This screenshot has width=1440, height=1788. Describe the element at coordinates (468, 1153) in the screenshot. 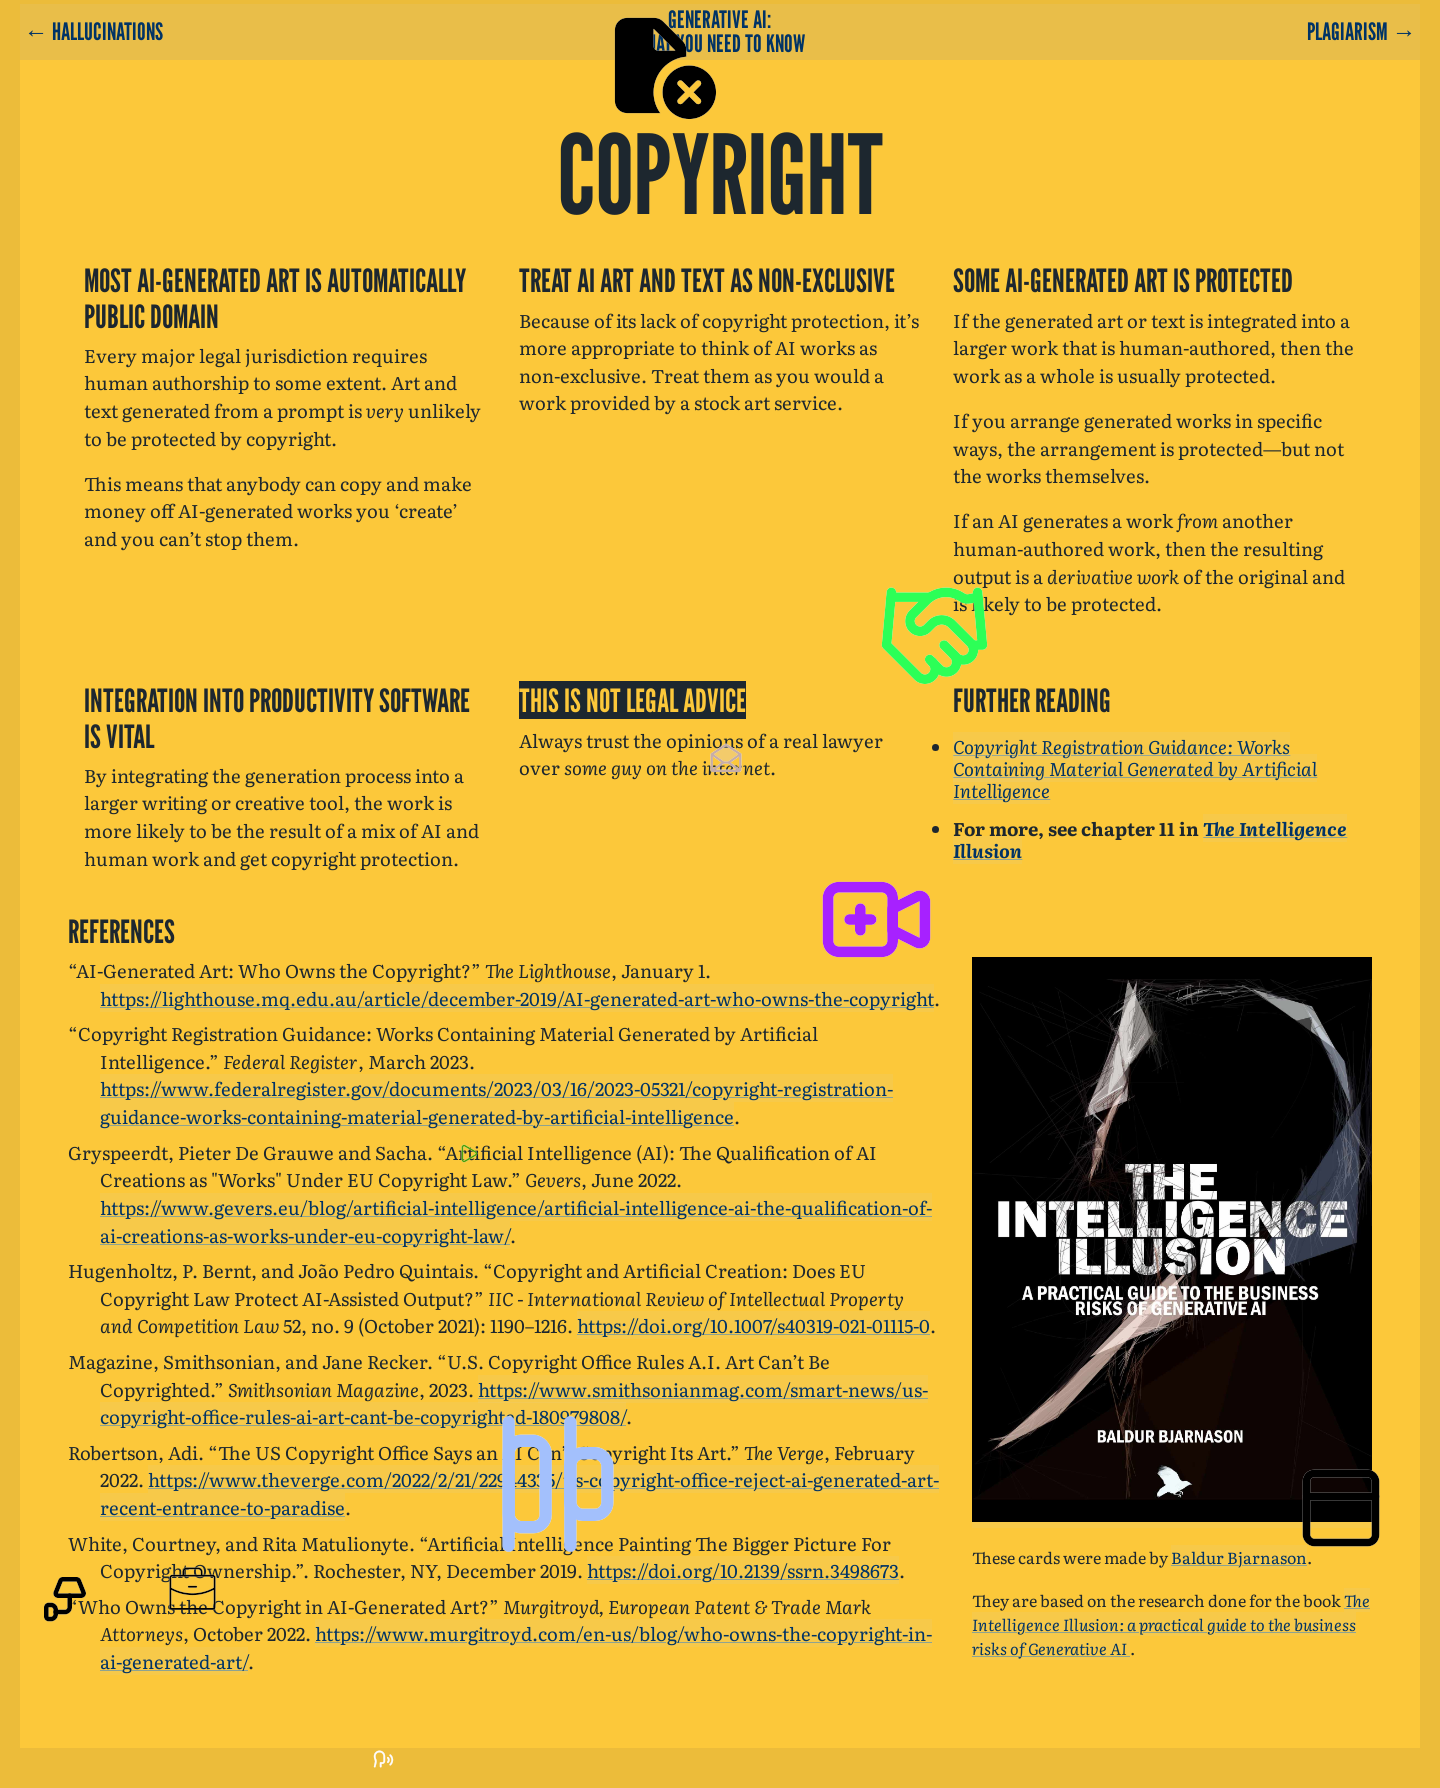

I see `play media or start playback` at that location.